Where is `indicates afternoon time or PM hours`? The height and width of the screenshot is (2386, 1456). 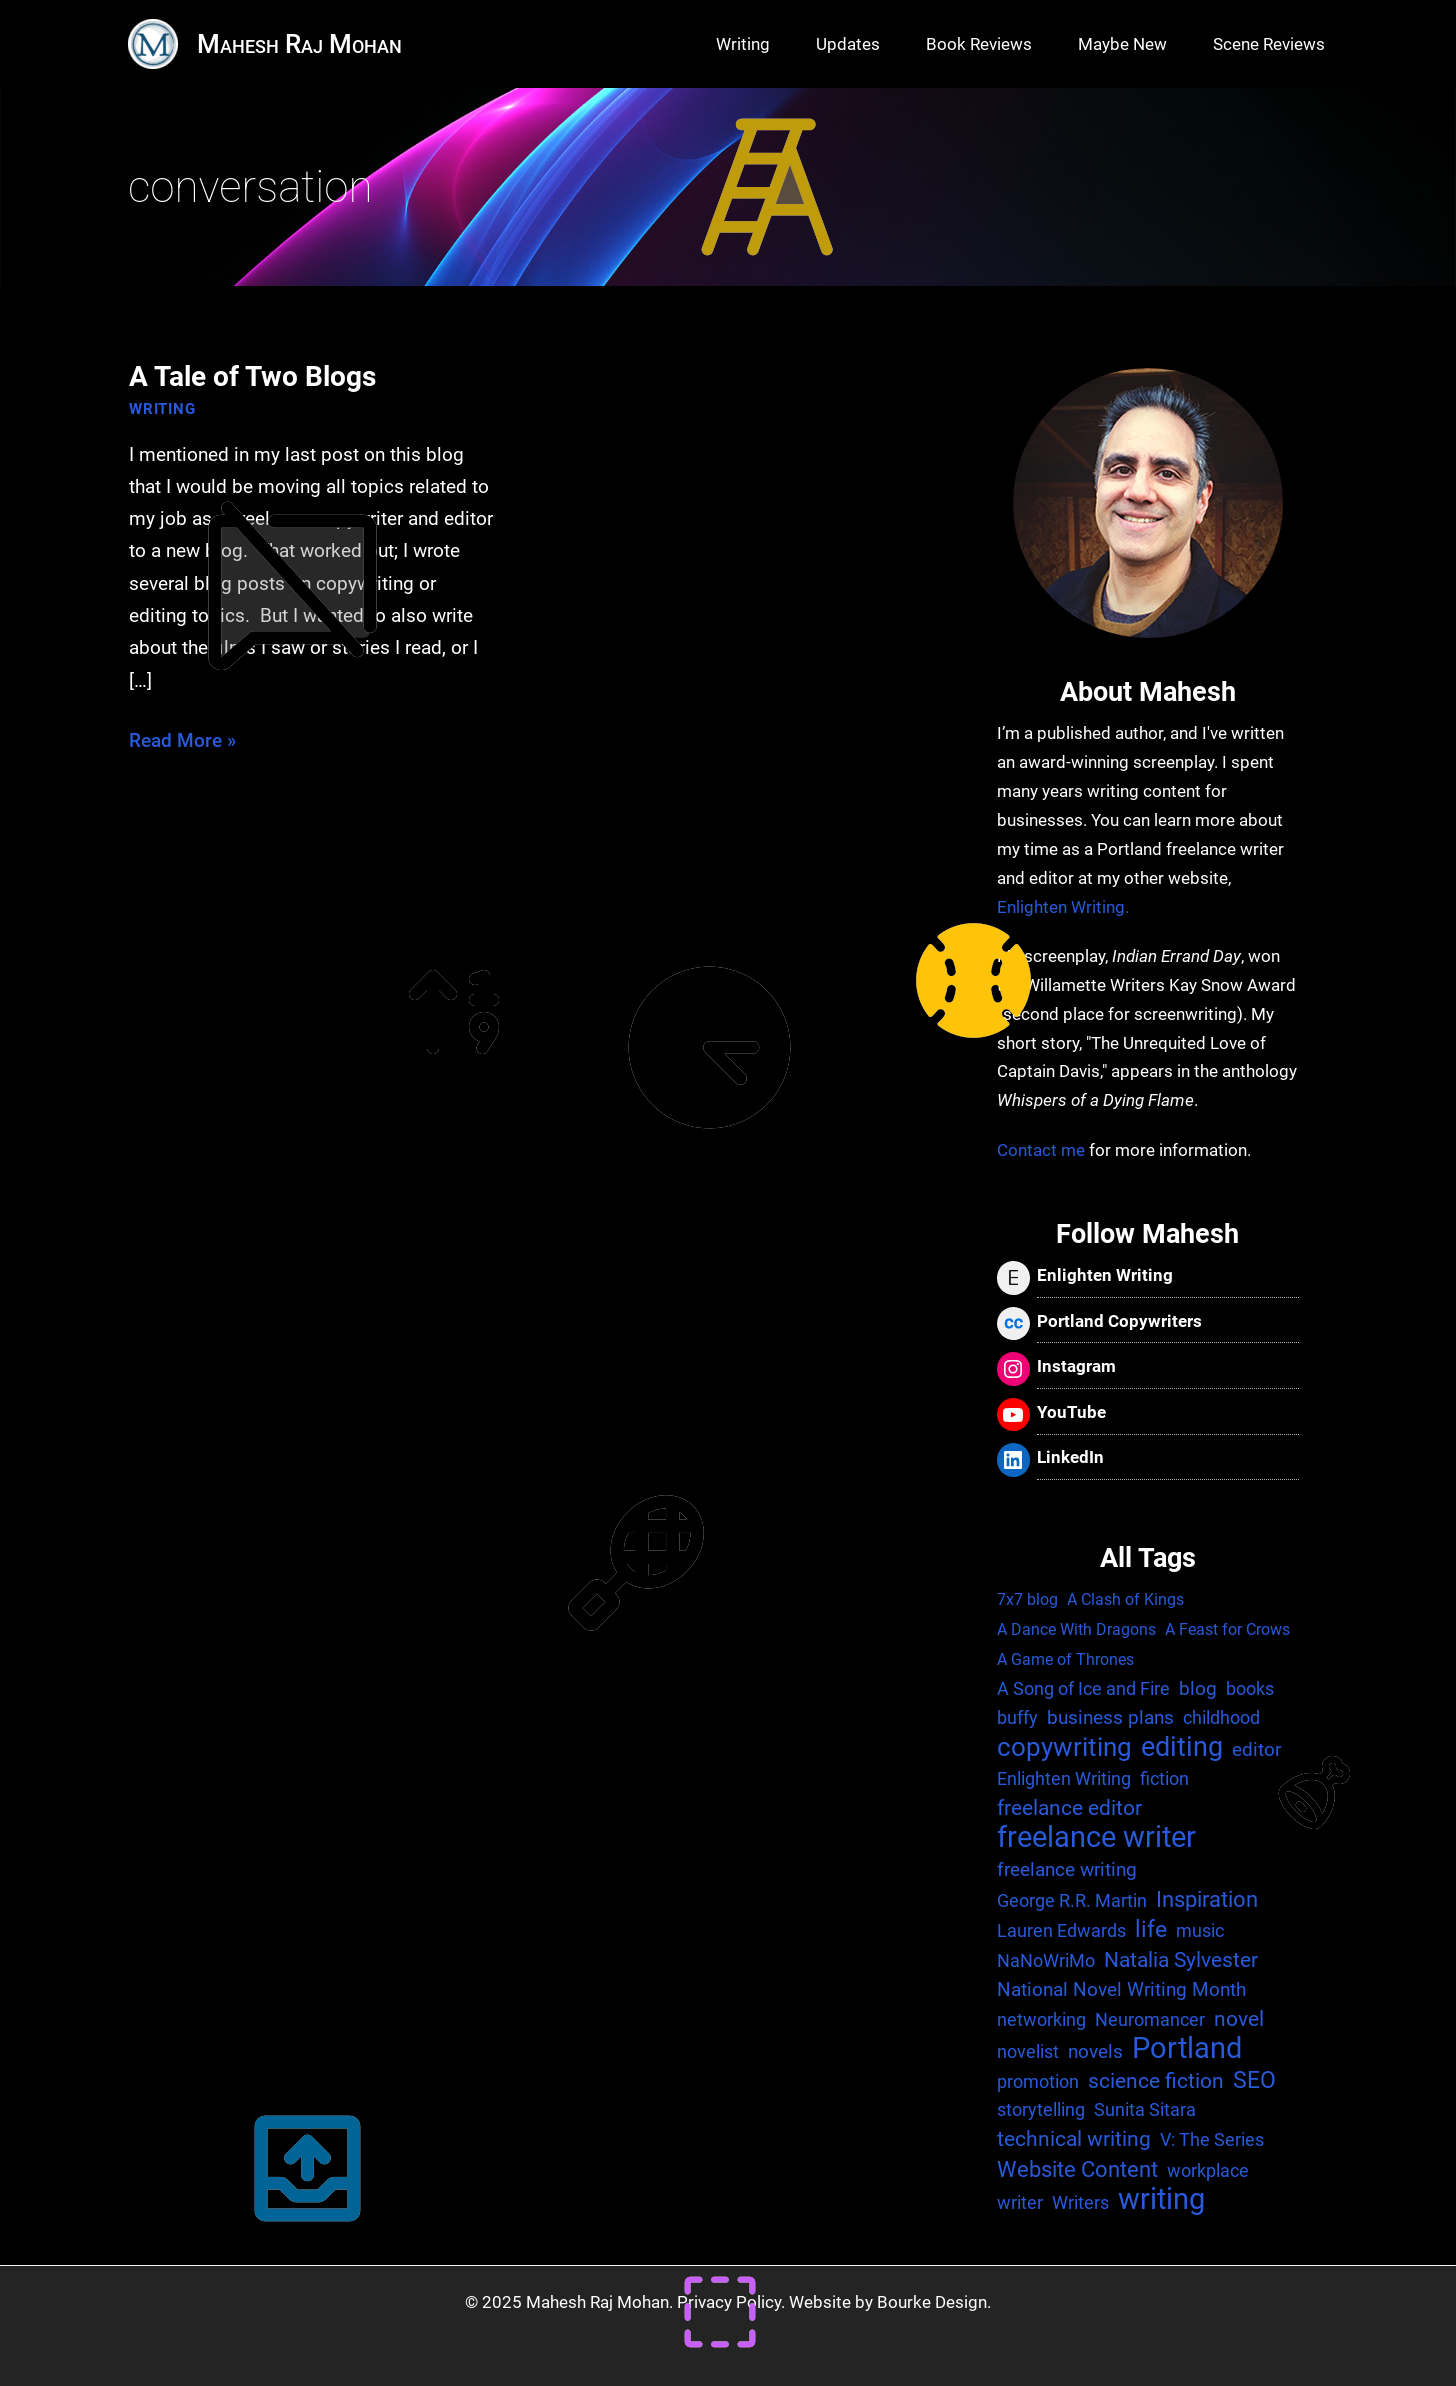 indicates afternoon time or PM hours is located at coordinates (709, 1047).